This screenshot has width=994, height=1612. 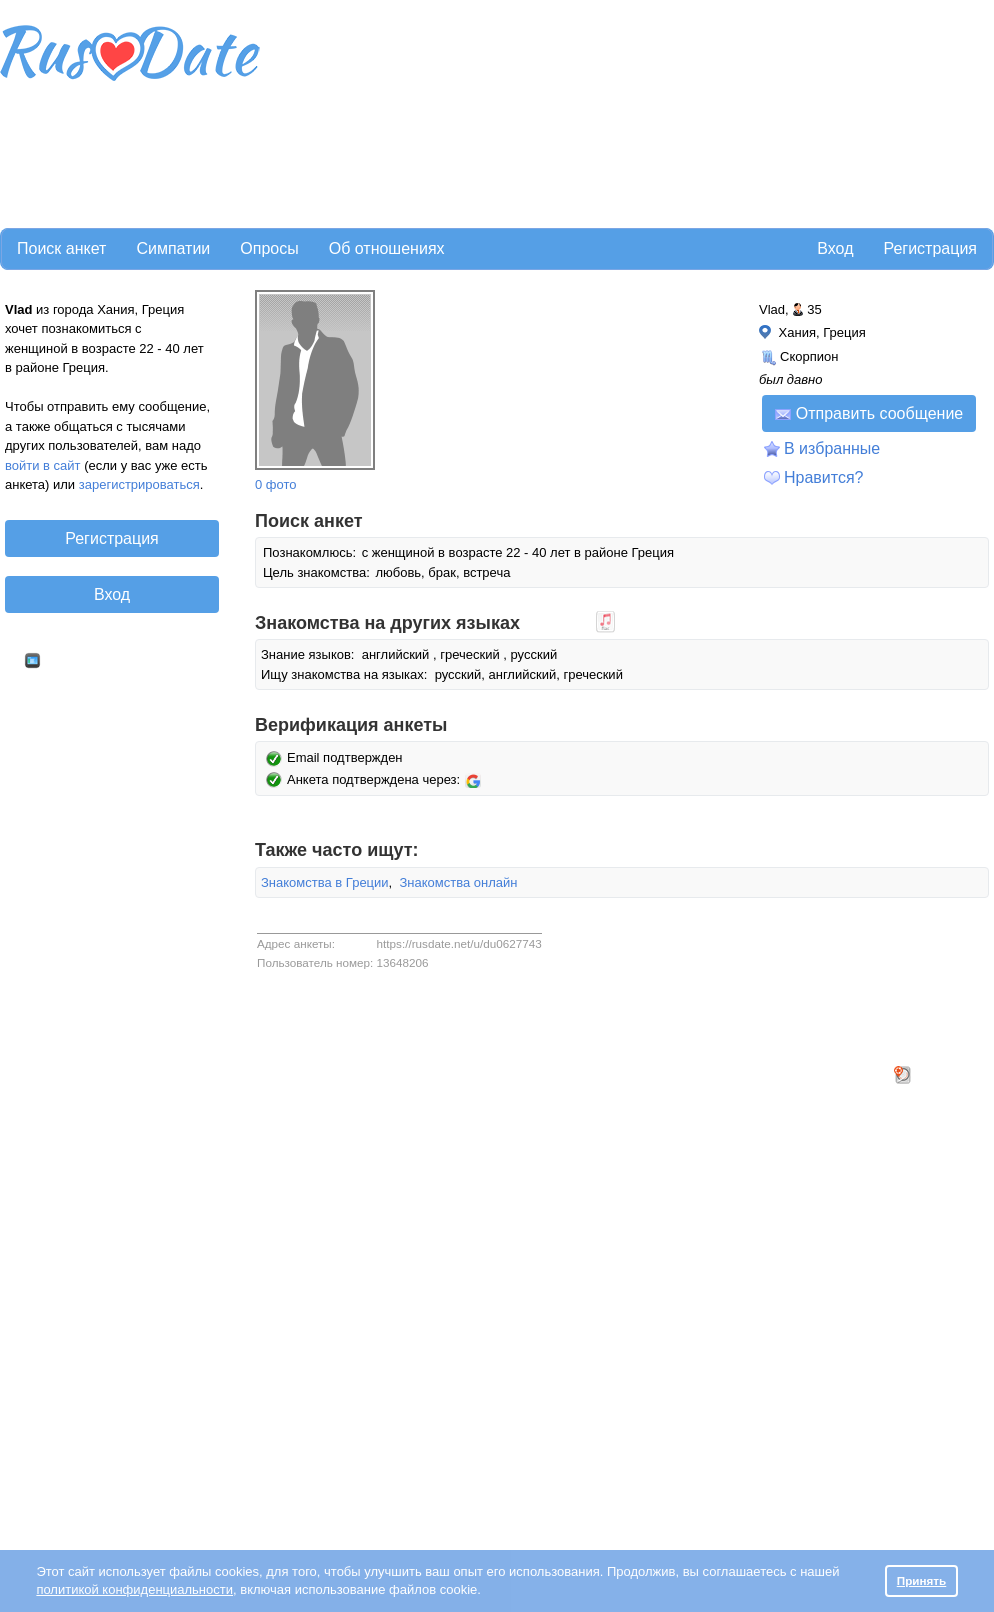 I want to click on open system startup preferences, so click(x=32, y=660).